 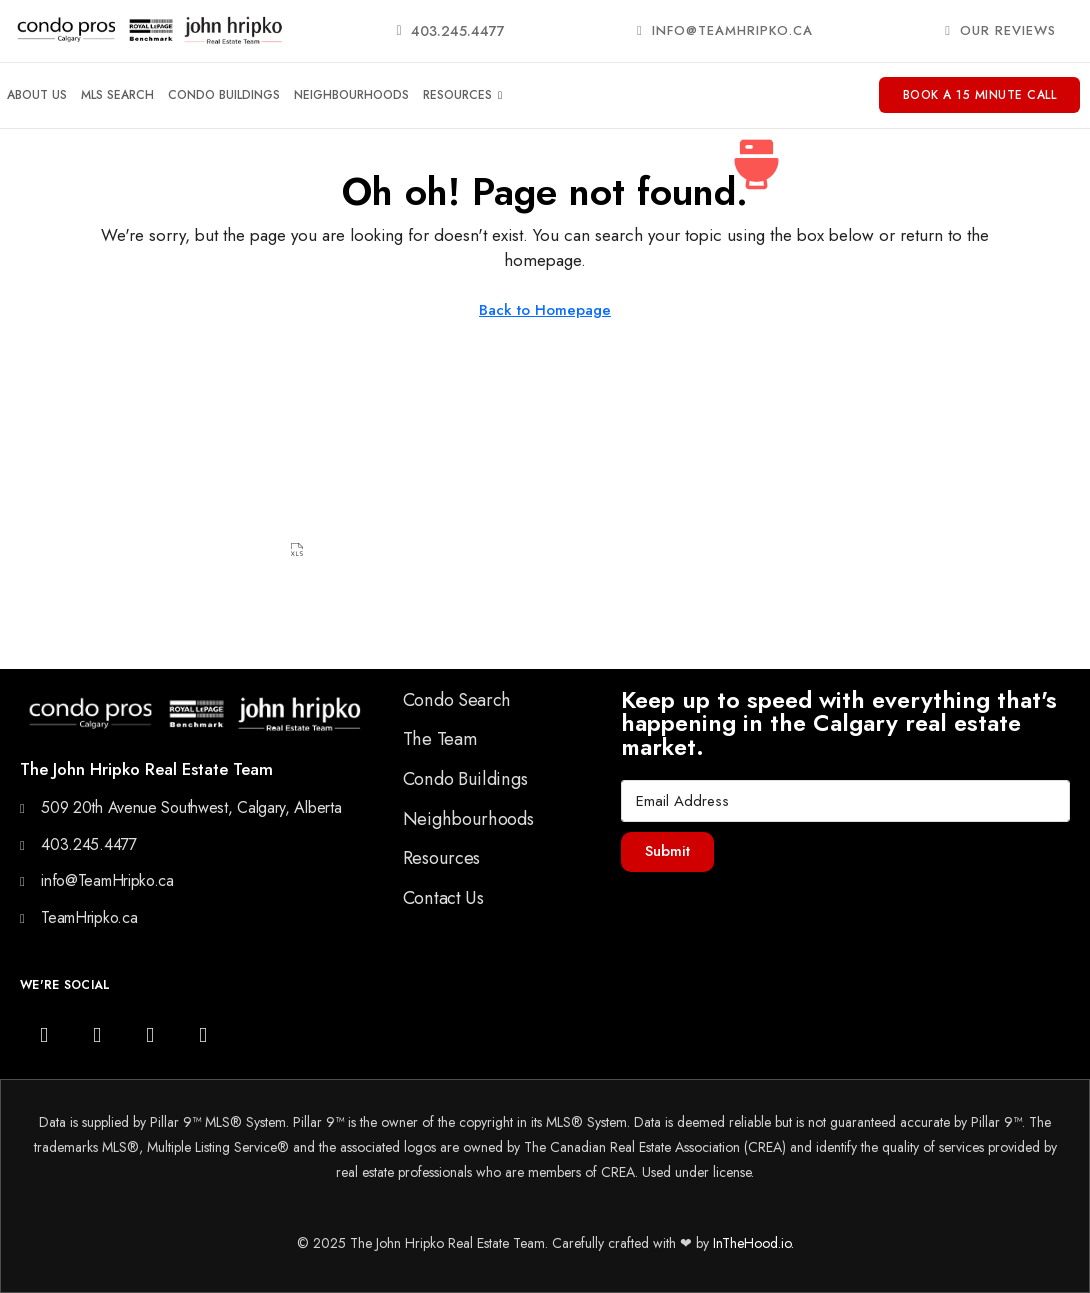 What do you see at coordinates (297, 550) in the screenshot?
I see `open or view an excel spreadsheet file` at bounding box center [297, 550].